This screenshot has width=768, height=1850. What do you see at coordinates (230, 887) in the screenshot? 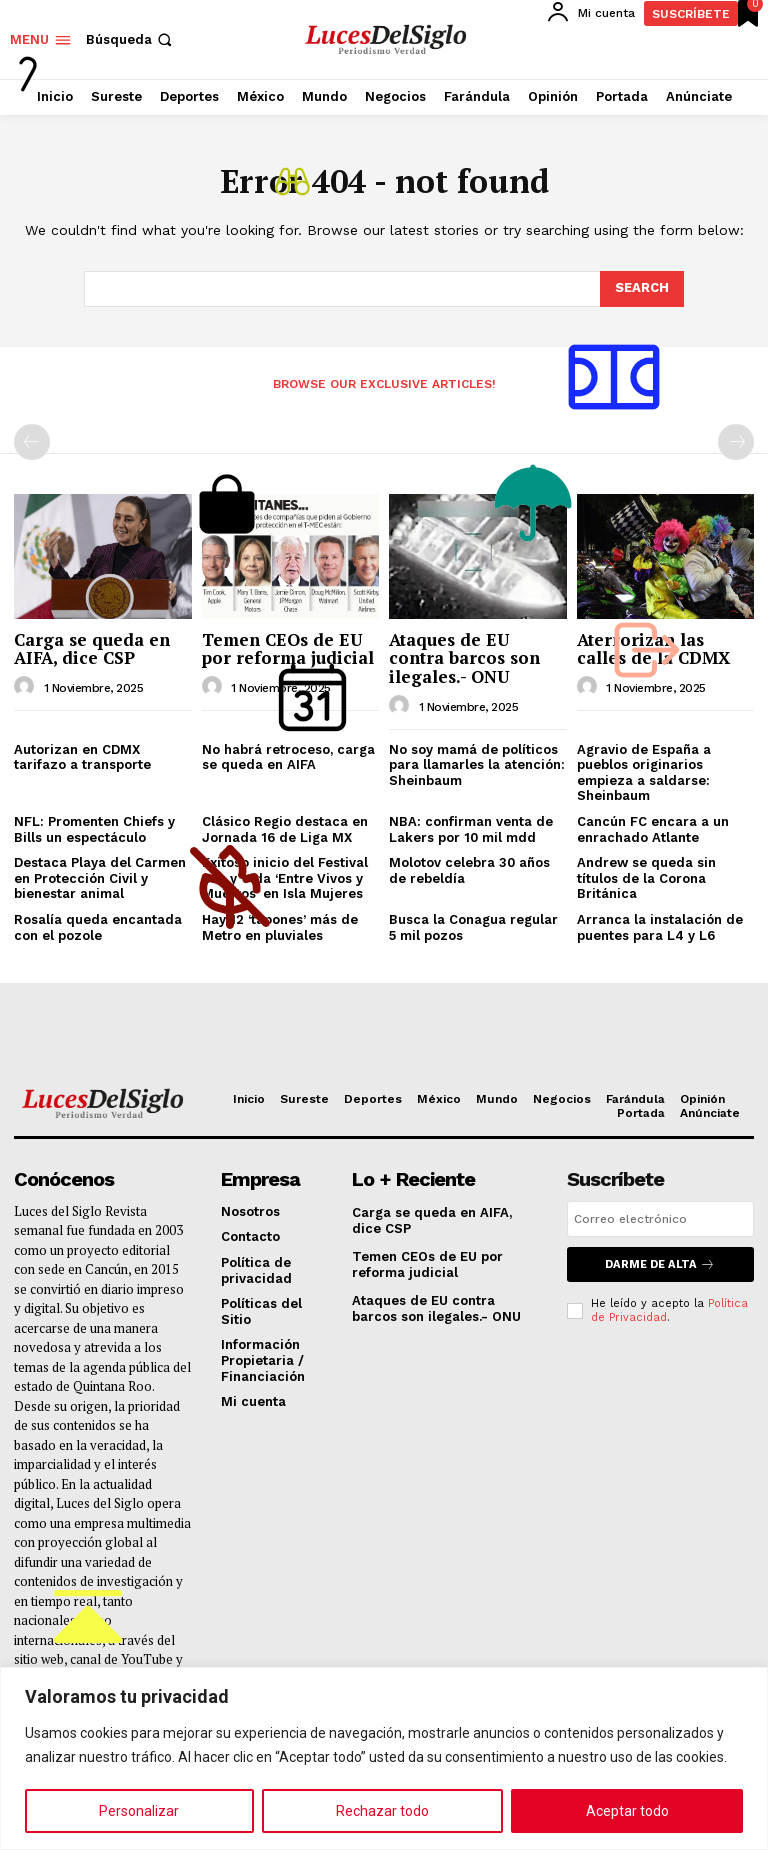
I see `indicates gluten-free option or product` at bounding box center [230, 887].